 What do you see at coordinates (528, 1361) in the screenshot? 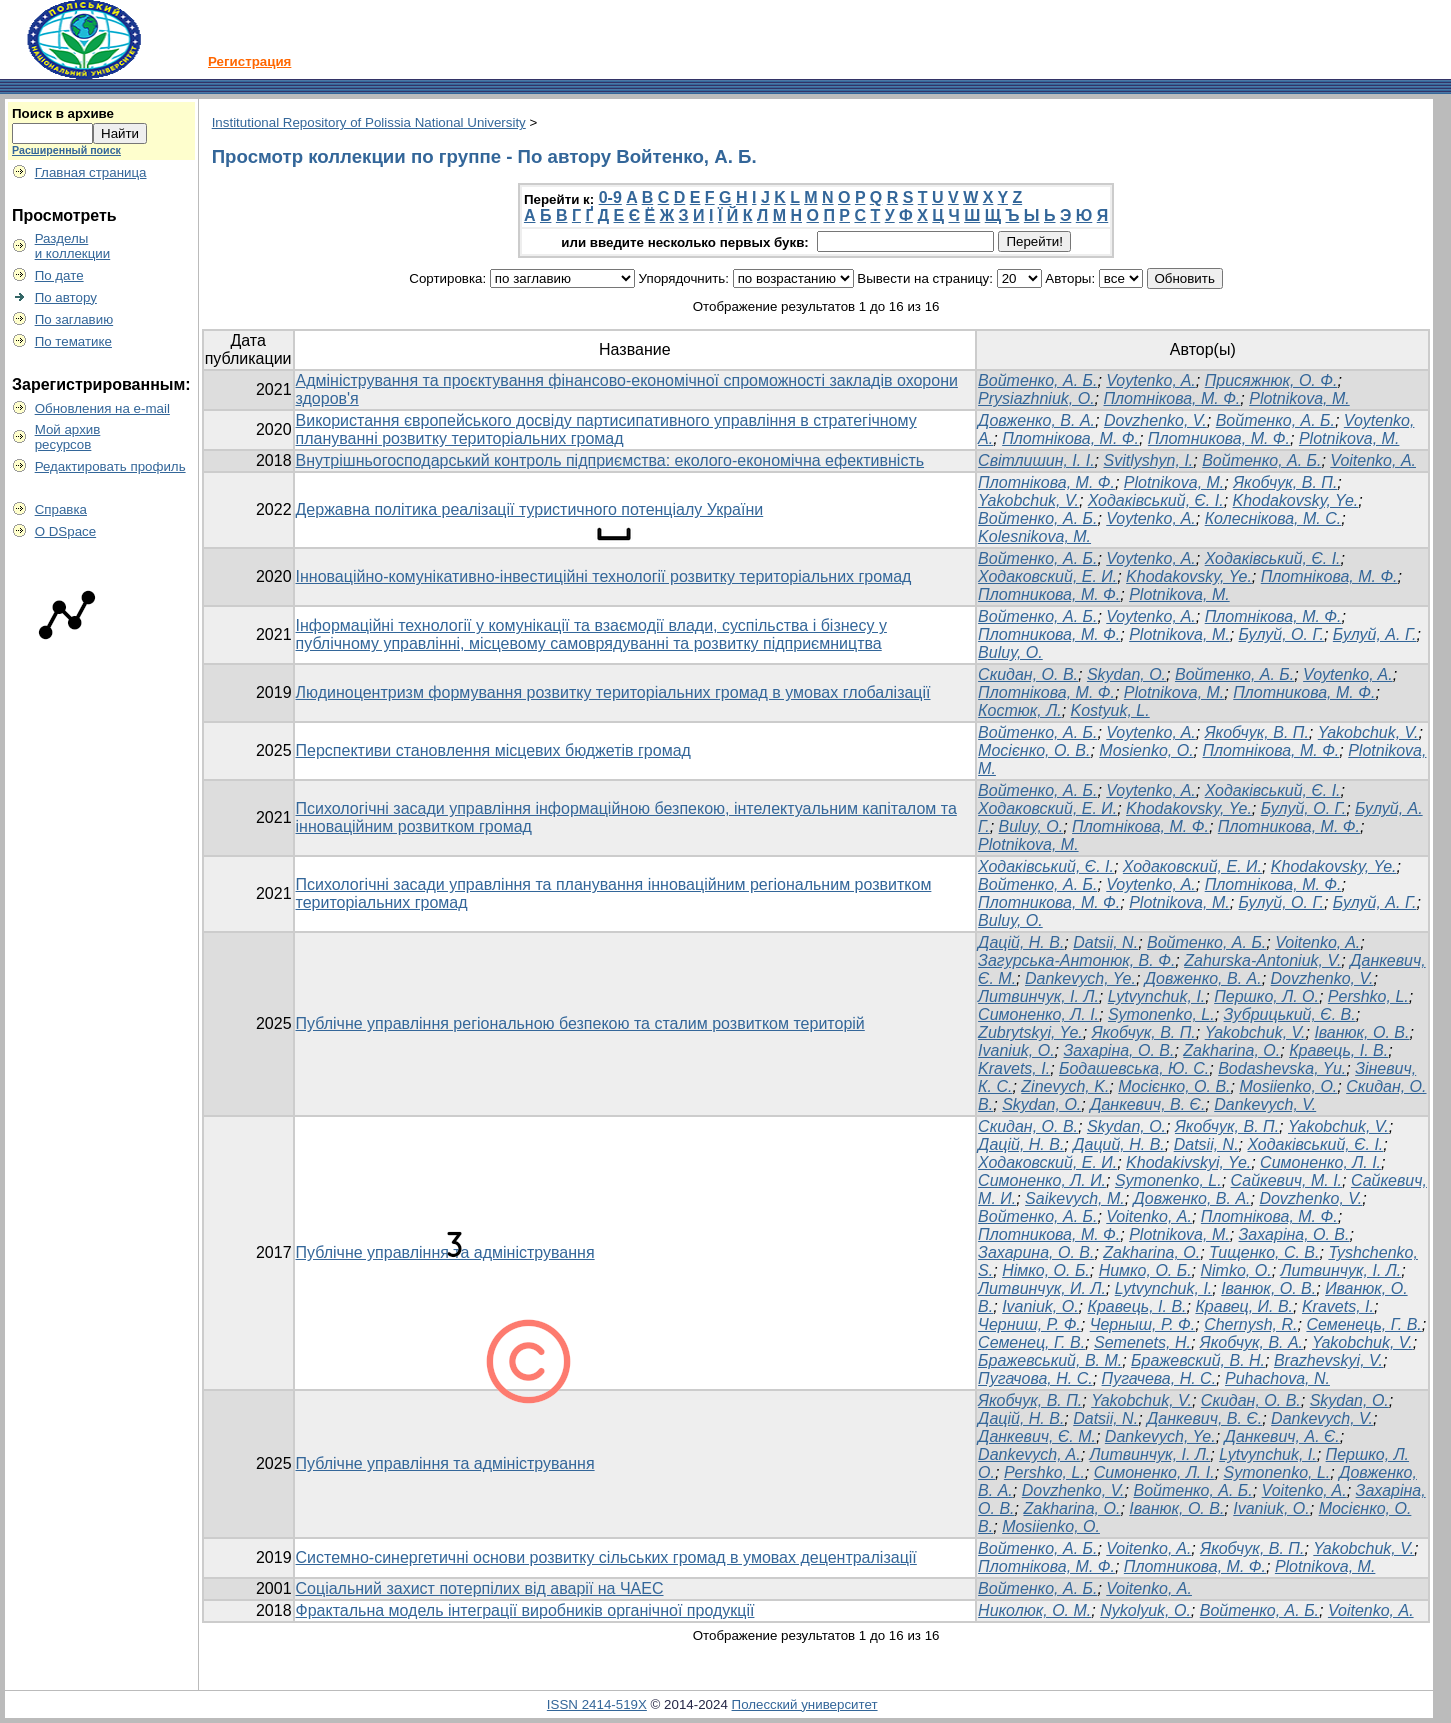
I see `indicates copyrighted content` at bounding box center [528, 1361].